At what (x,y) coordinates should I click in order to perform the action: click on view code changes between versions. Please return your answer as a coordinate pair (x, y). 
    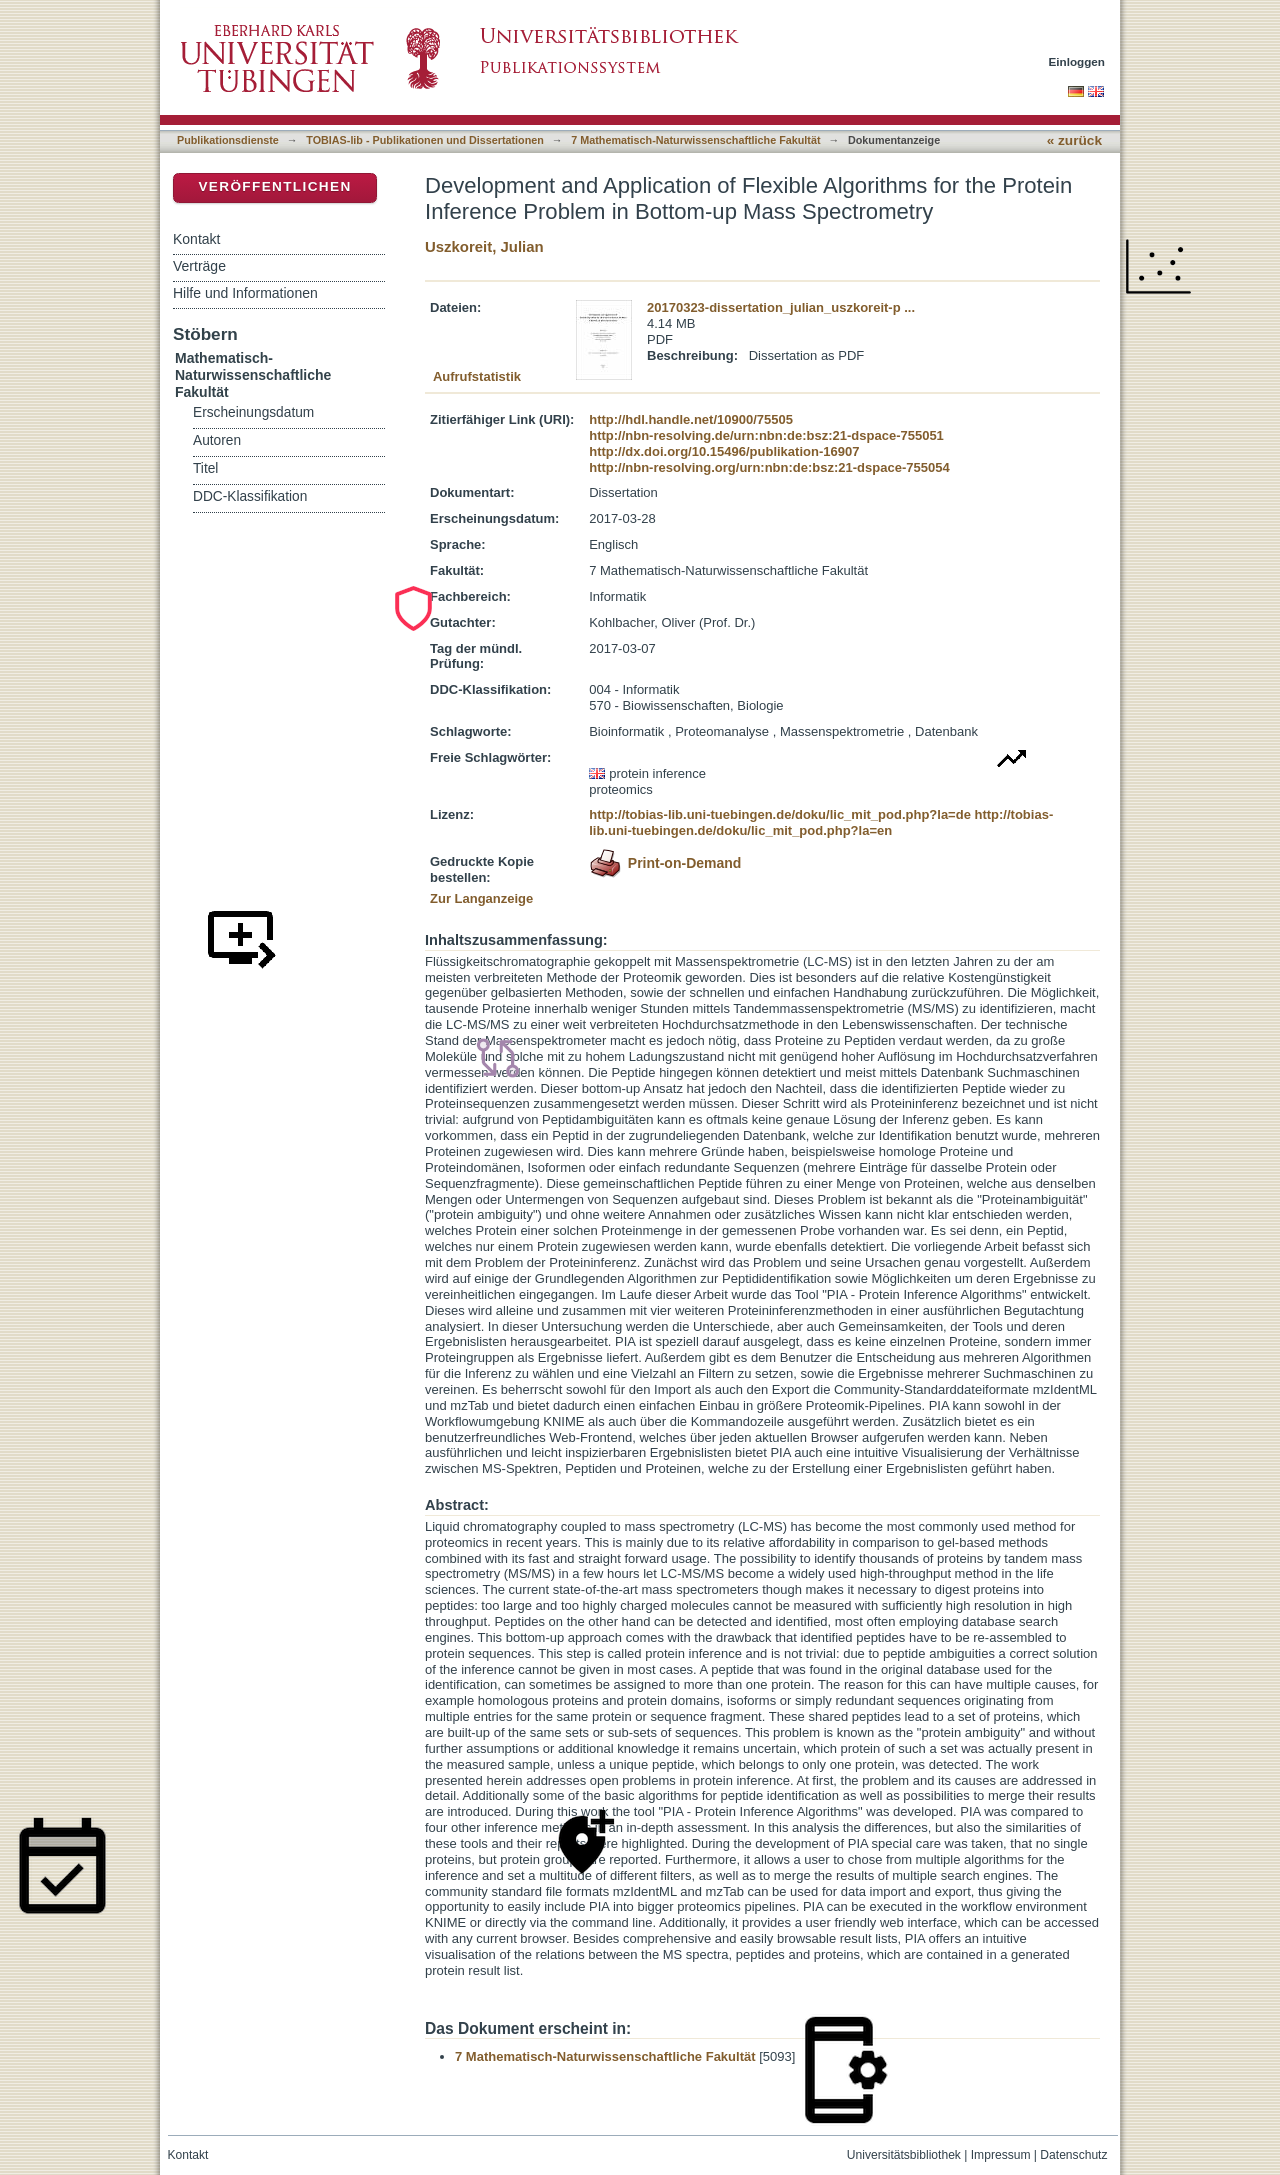
    Looking at the image, I should click on (498, 1058).